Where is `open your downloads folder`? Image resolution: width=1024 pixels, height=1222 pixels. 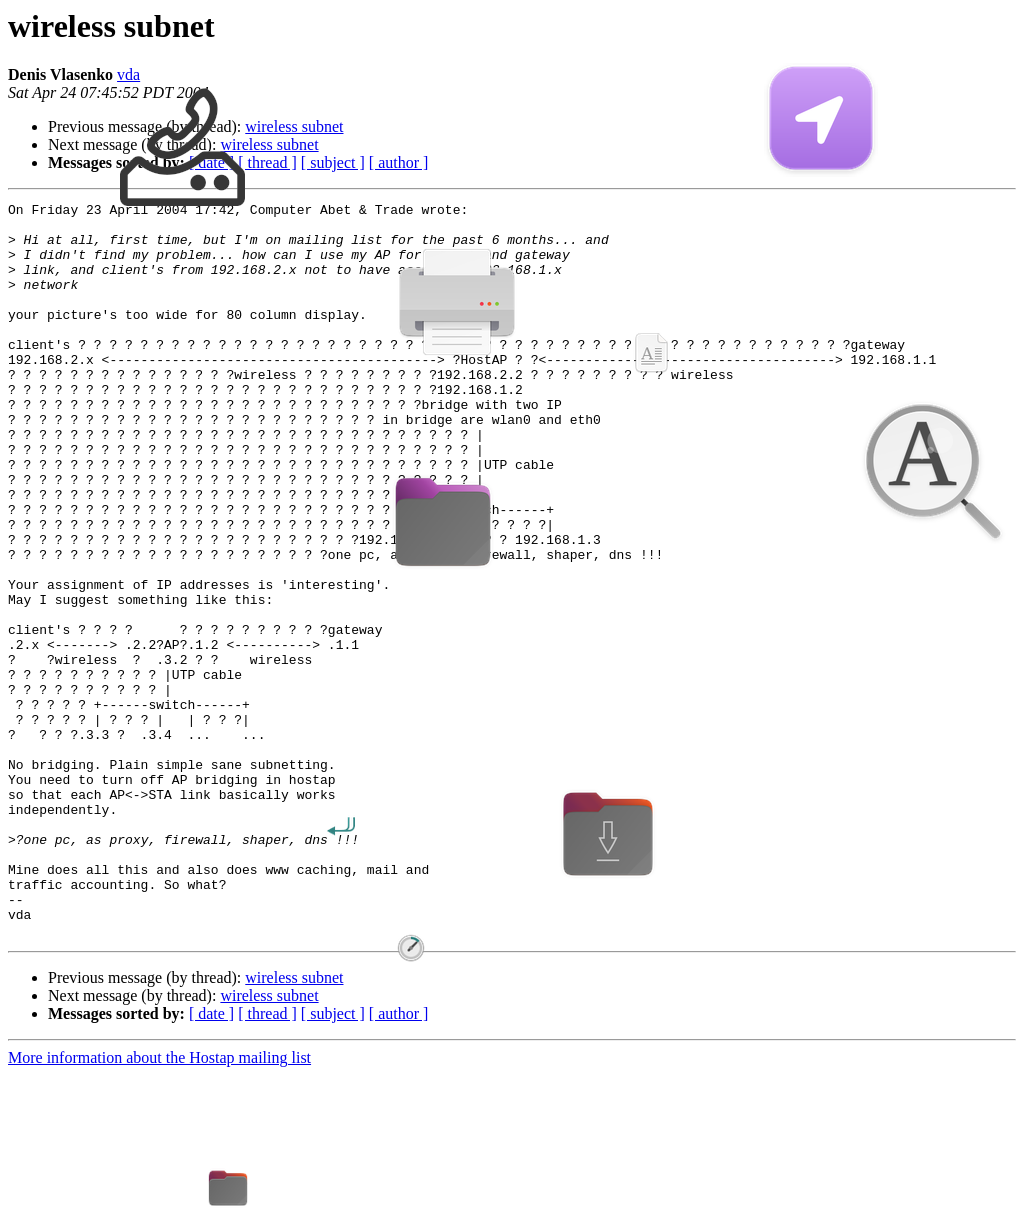
open your downloads folder is located at coordinates (608, 834).